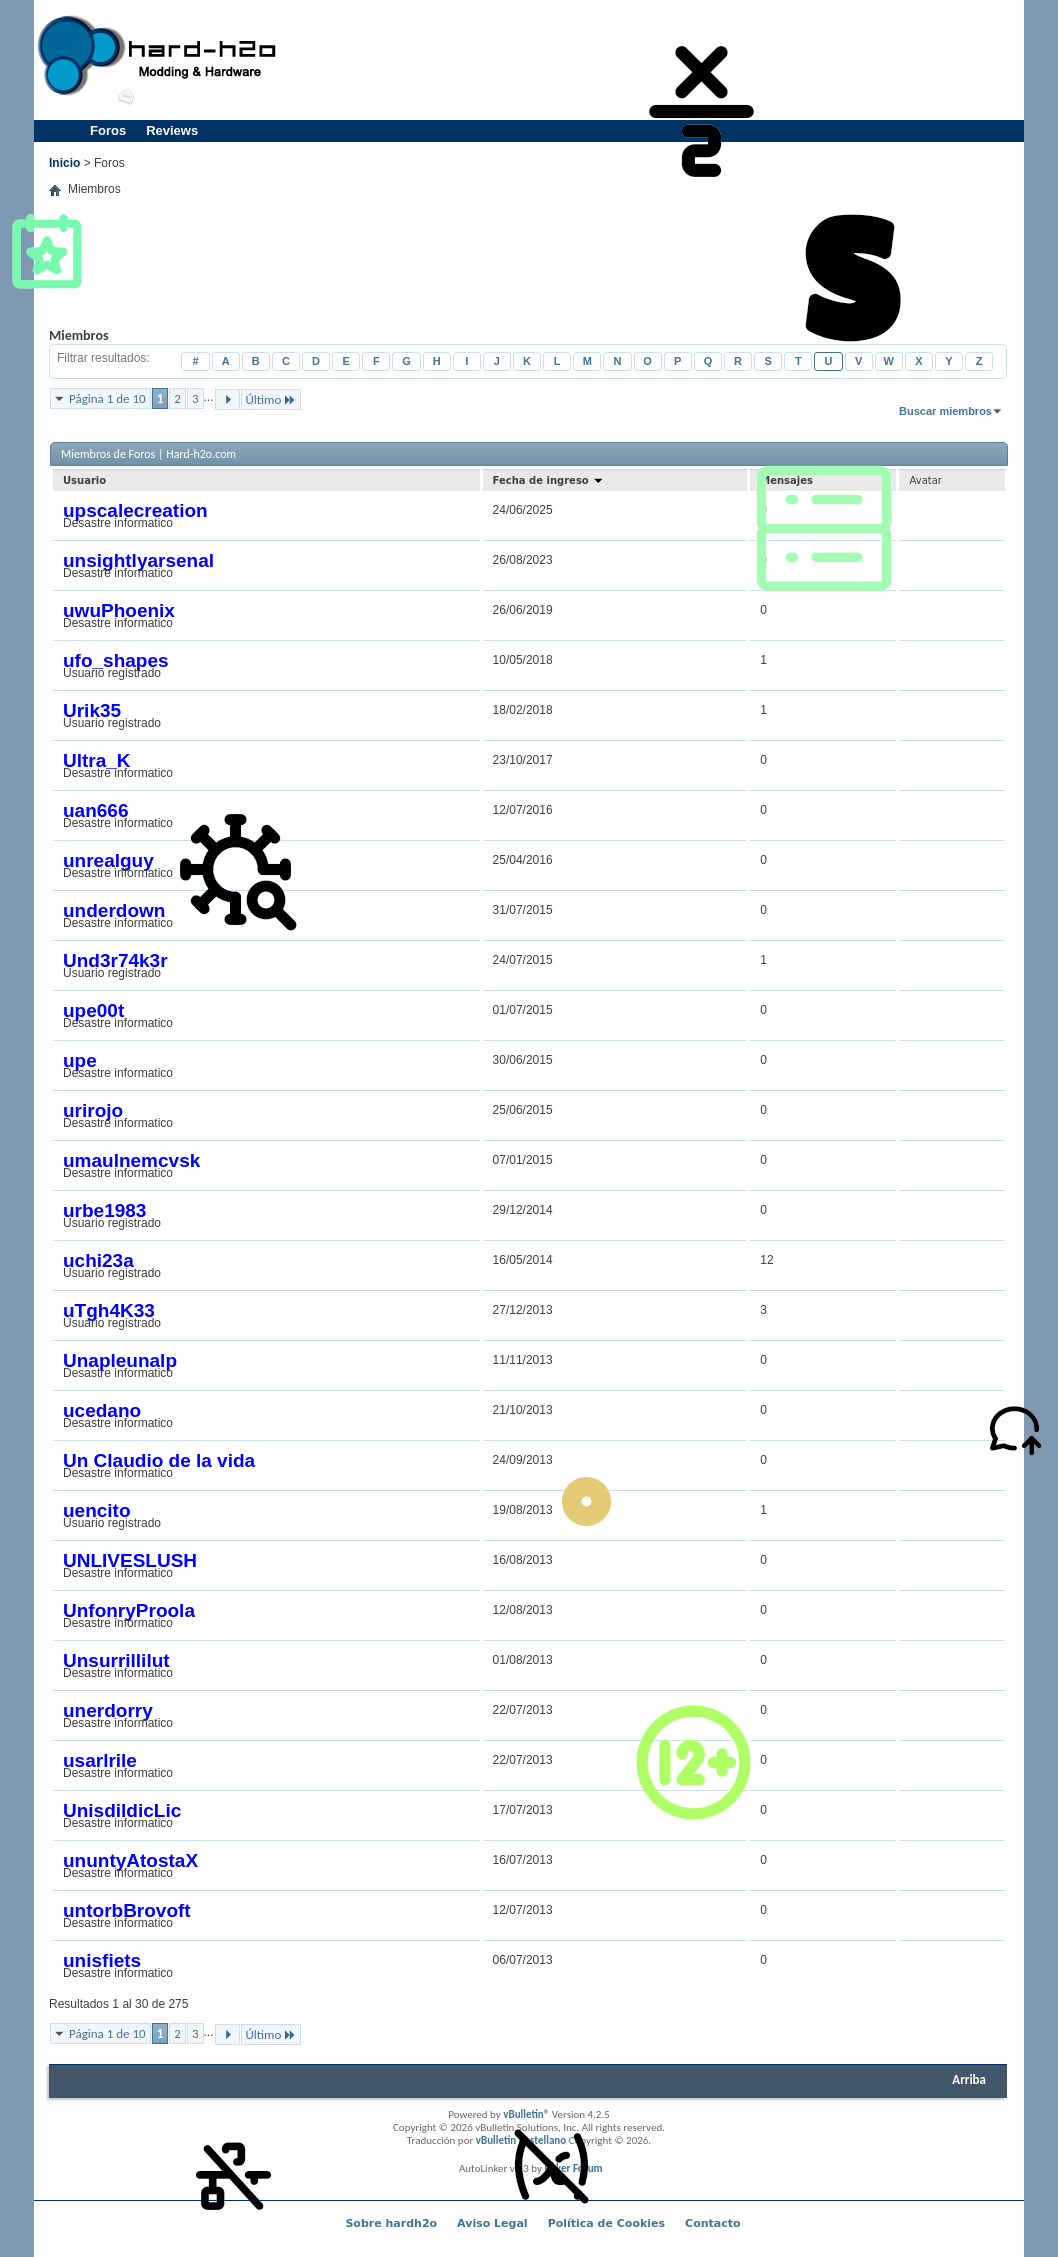 The image size is (1058, 2257). What do you see at coordinates (850, 278) in the screenshot?
I see `connect to stripe payment processing` at bounding box center [850, 278].